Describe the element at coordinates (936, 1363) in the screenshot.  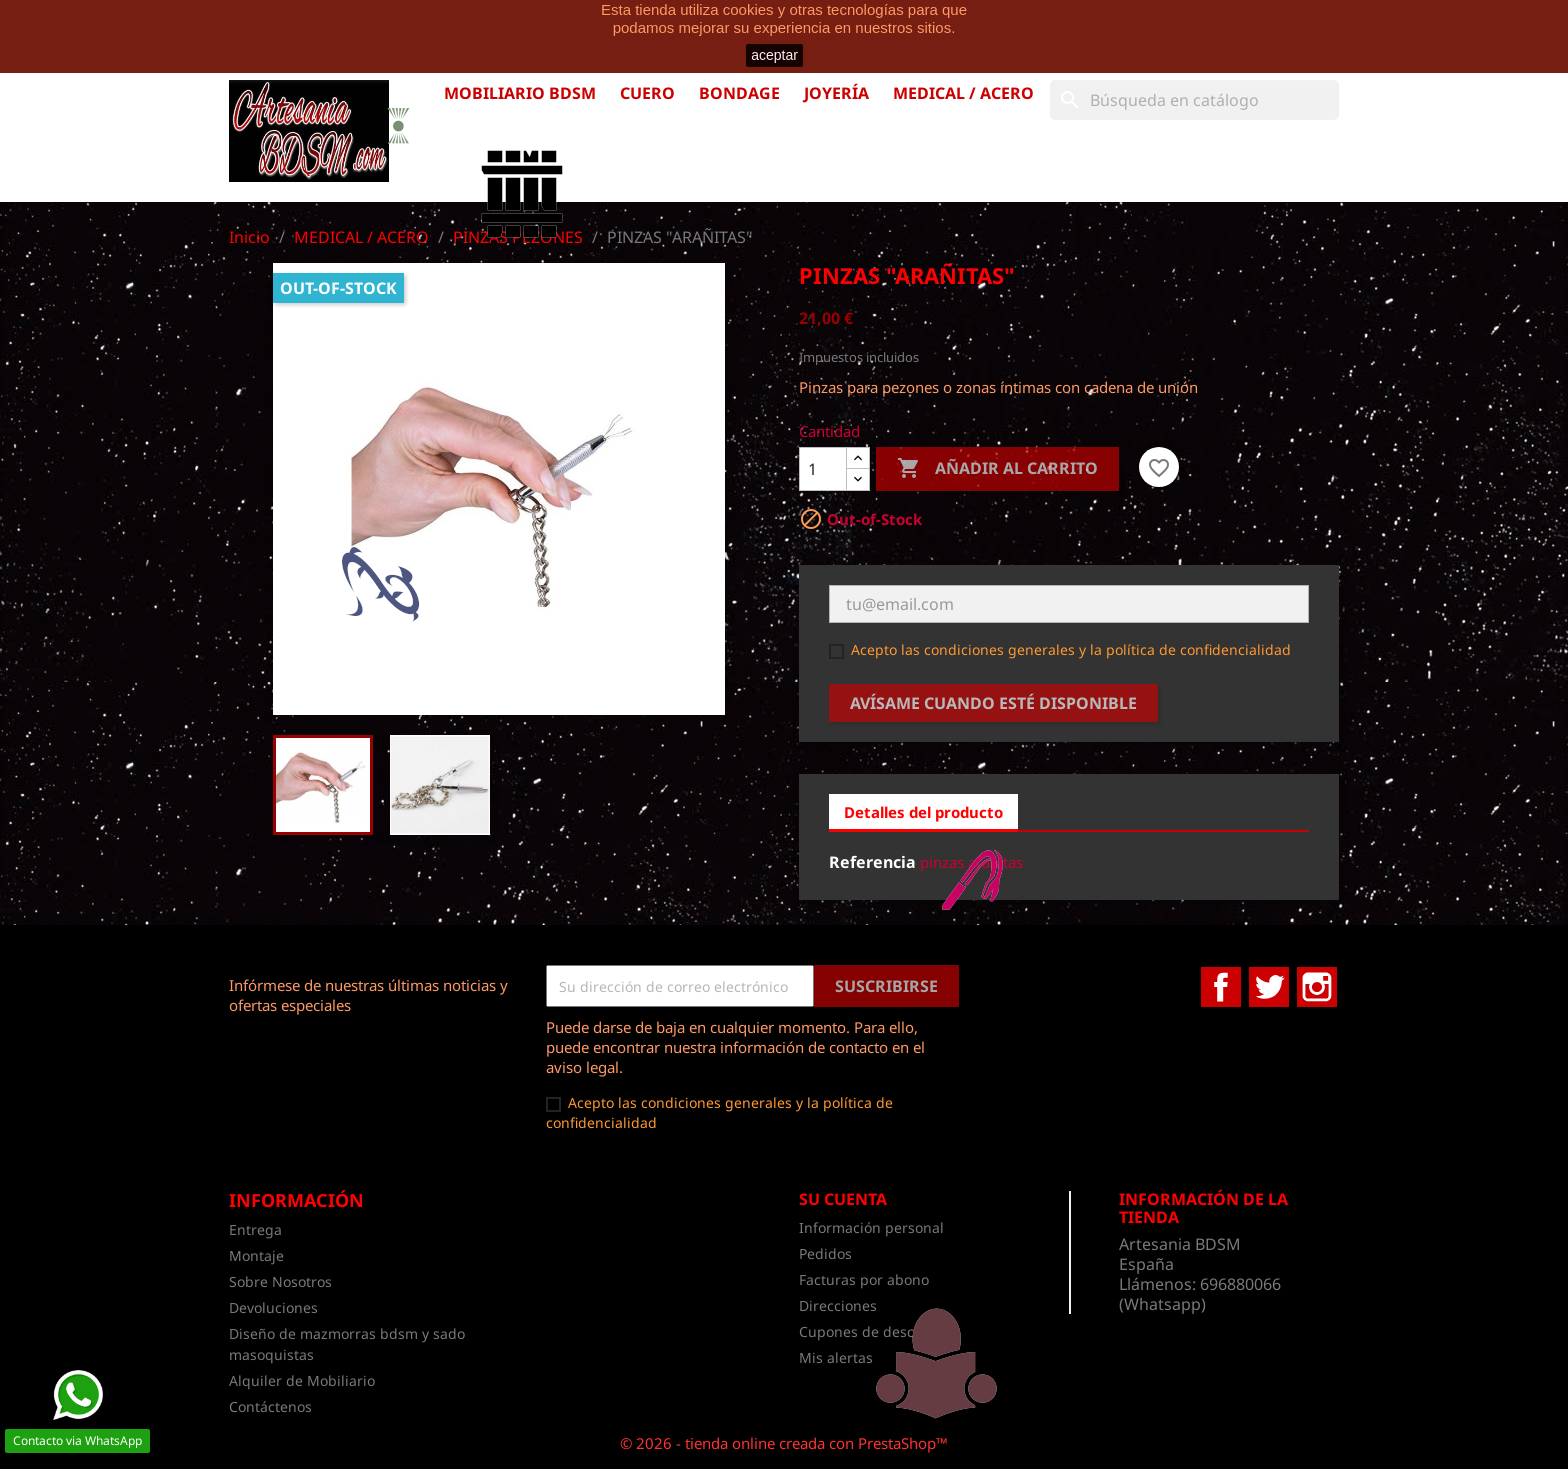
I see `open reading mode or e-reader` at that location.